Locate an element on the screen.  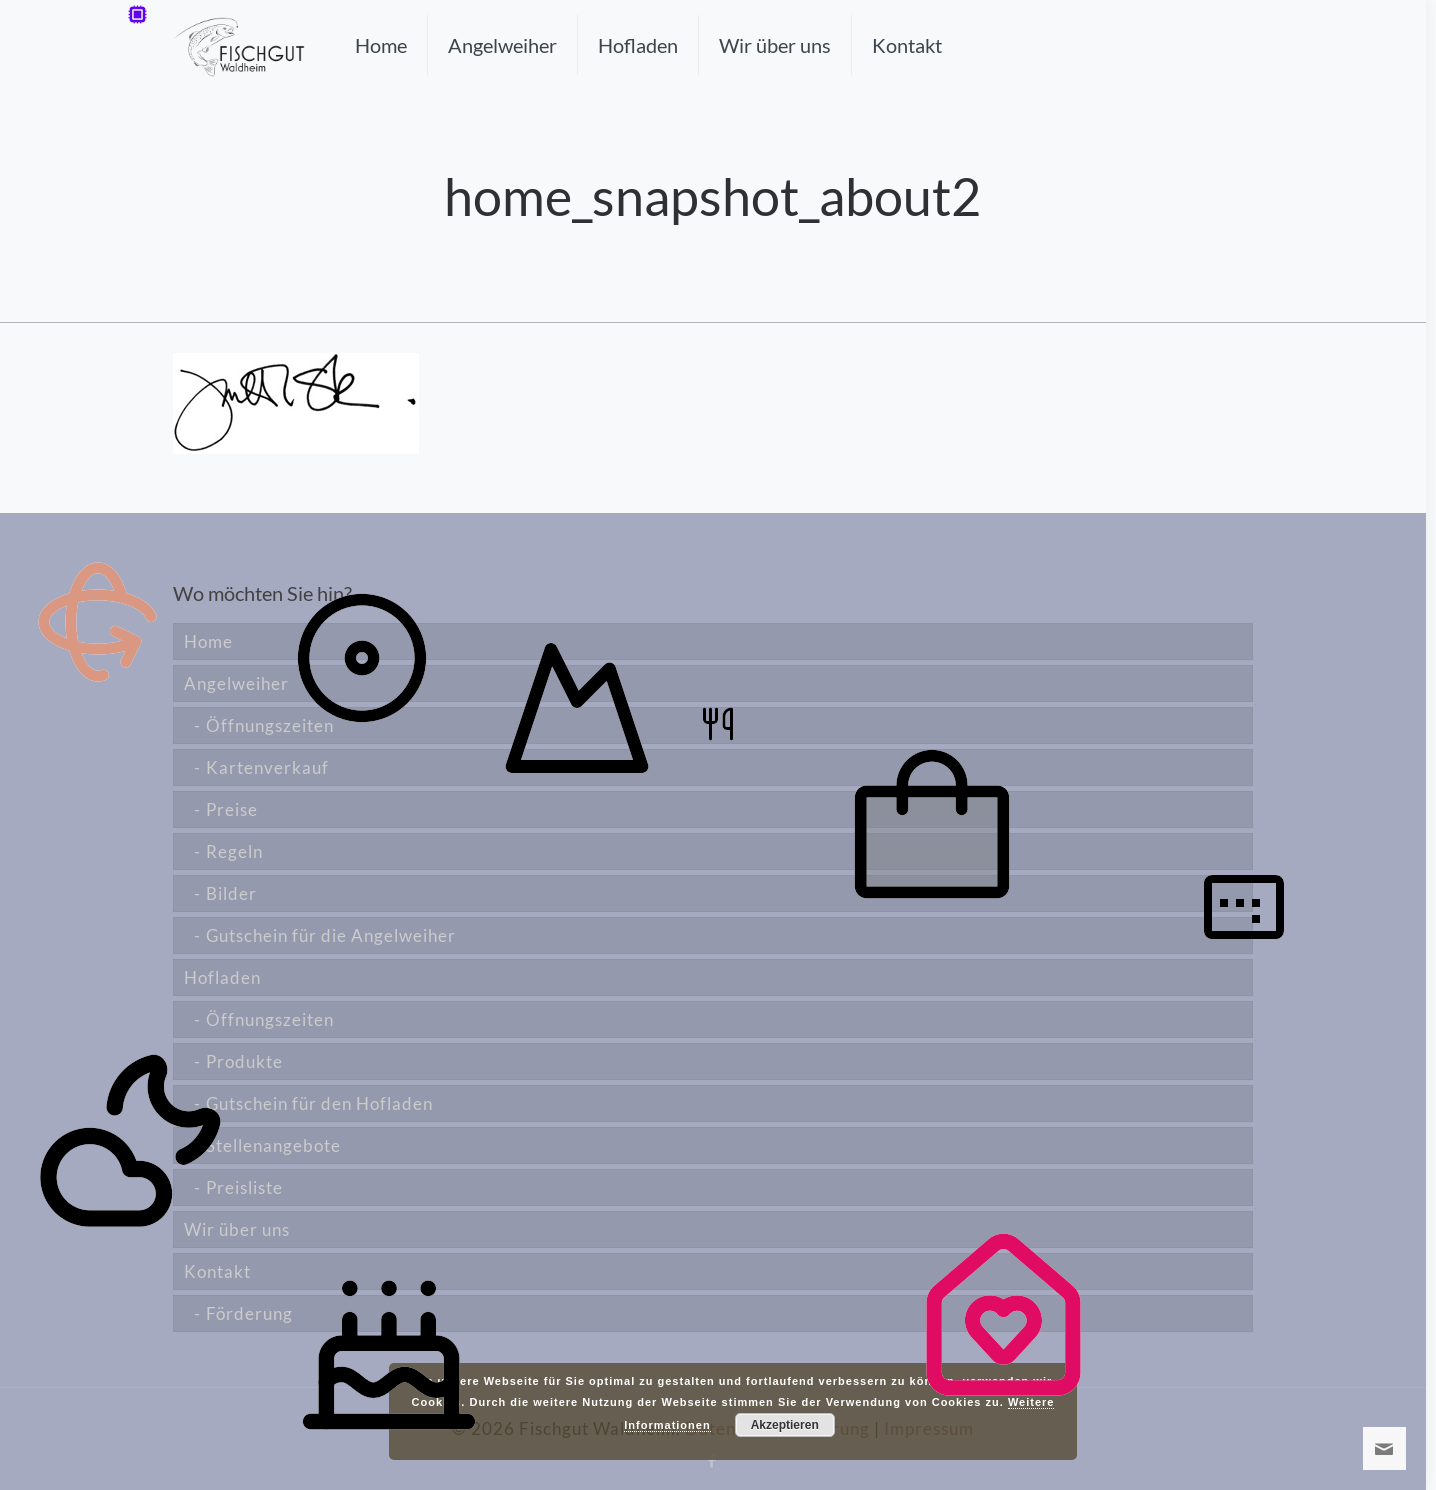
indicates a birthday or celebration is located at coordinates (389, 1351).